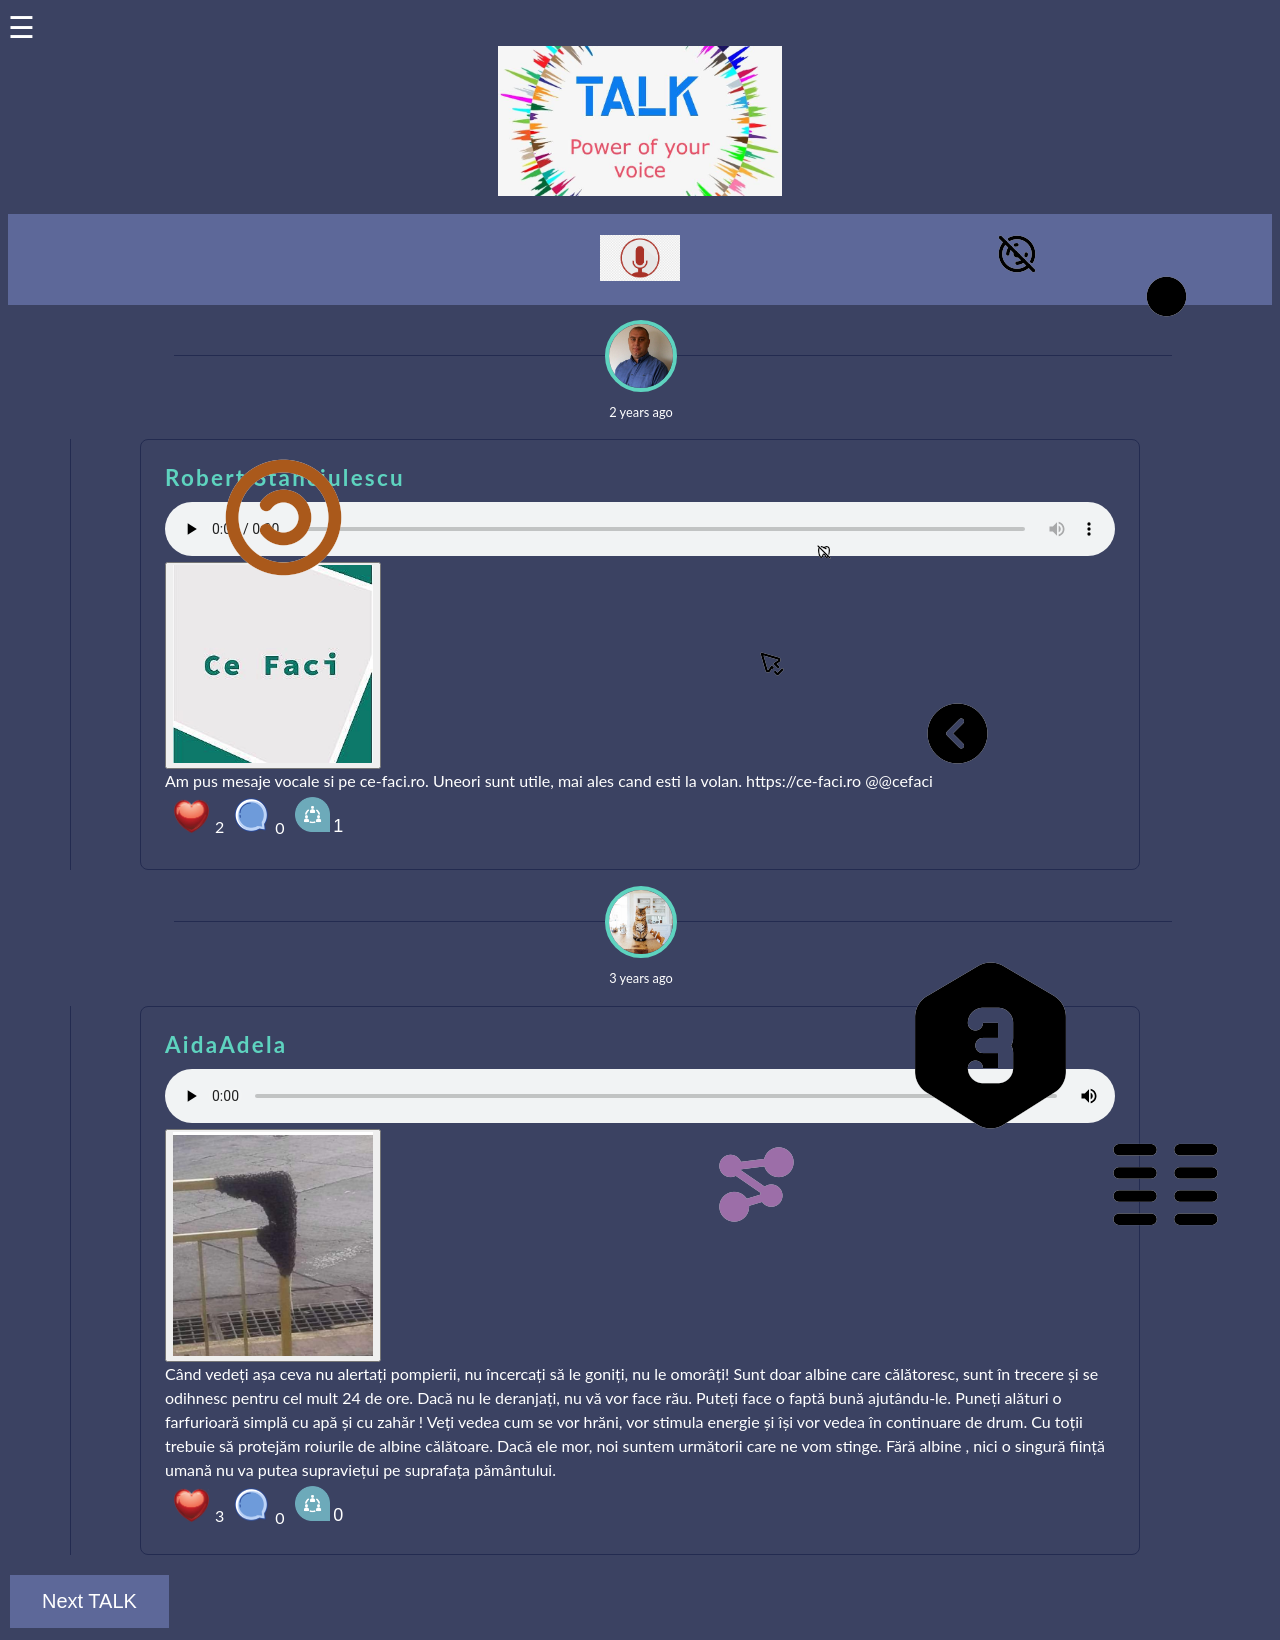  I want to click on step 3 in a multi-step process, so click(990, 1045).